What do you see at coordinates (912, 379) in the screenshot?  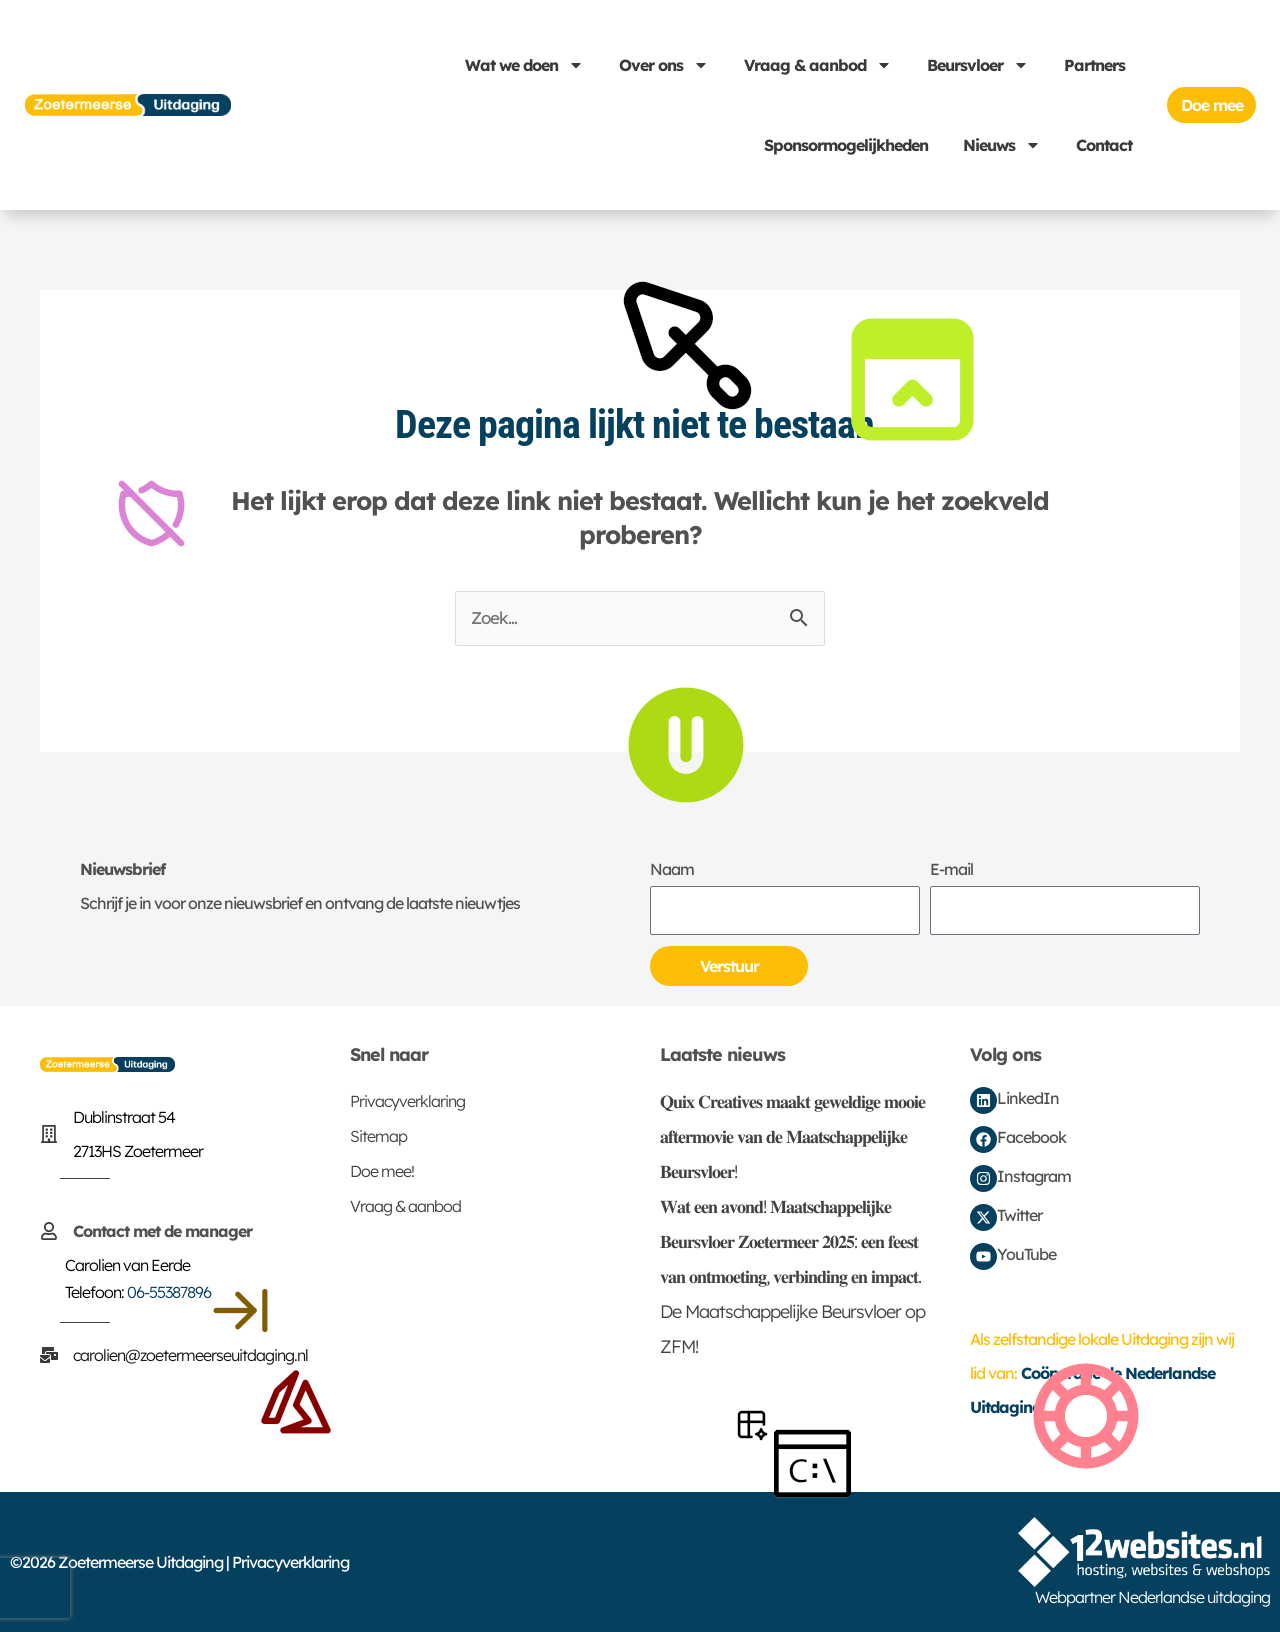 I see `collapse the navigation bar` at bounding box center [912, 379].